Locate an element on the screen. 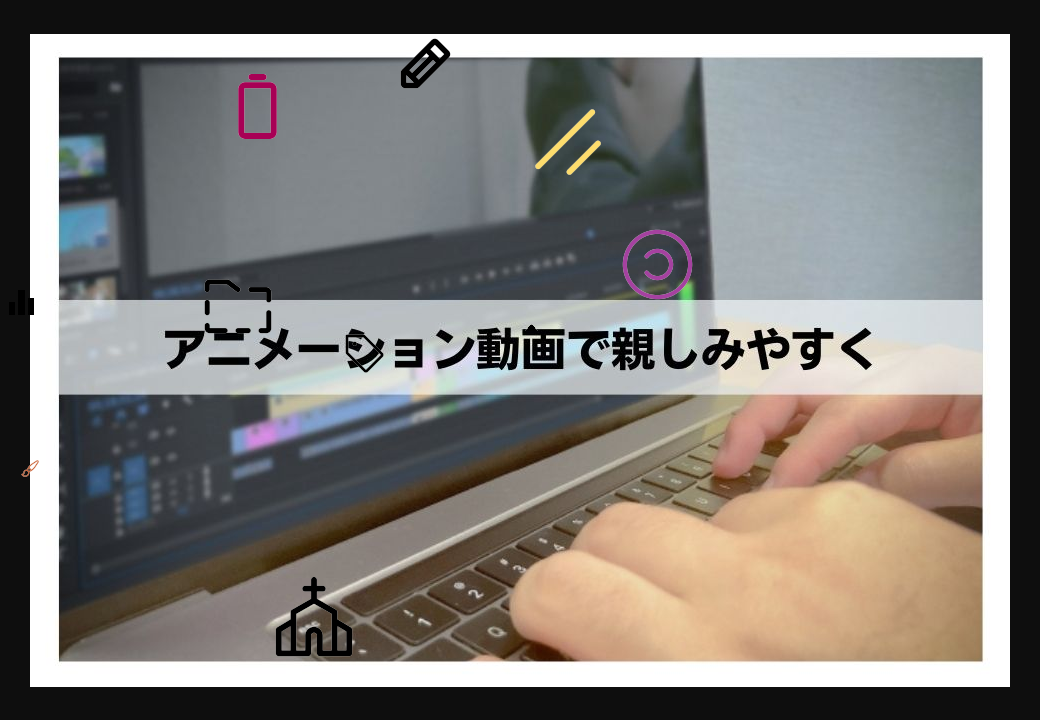 The image size is (1040, 720). edit content or settings is located at coordinates (424, 64).